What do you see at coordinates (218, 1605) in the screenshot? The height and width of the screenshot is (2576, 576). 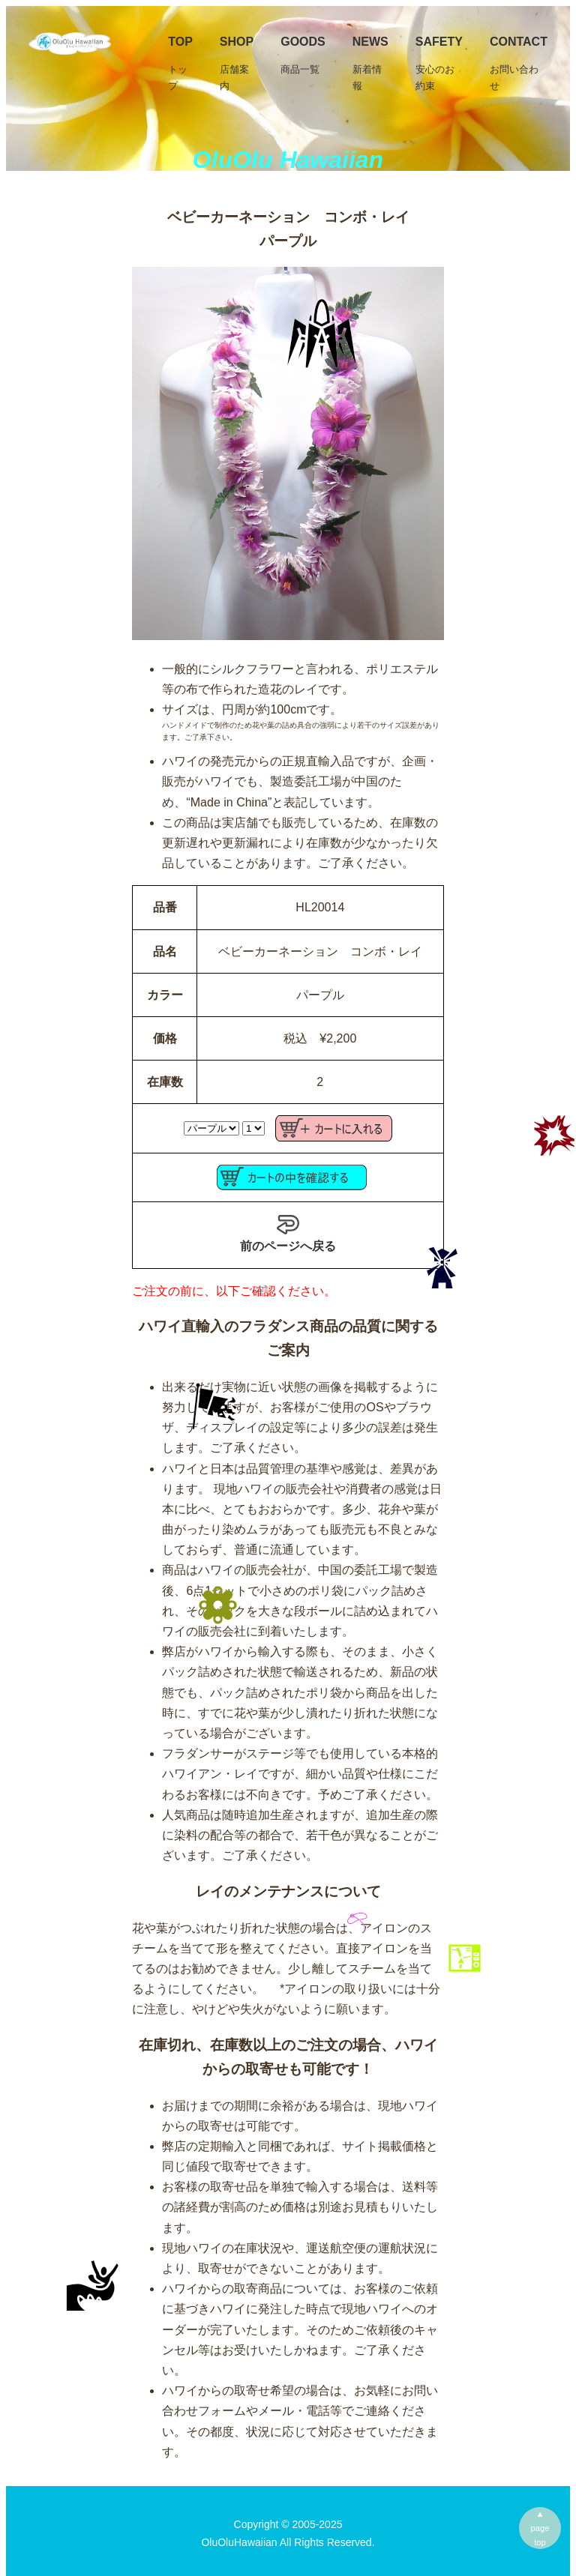 I see `decorative badge or achievement icon` at bounding box center [218, 1605].